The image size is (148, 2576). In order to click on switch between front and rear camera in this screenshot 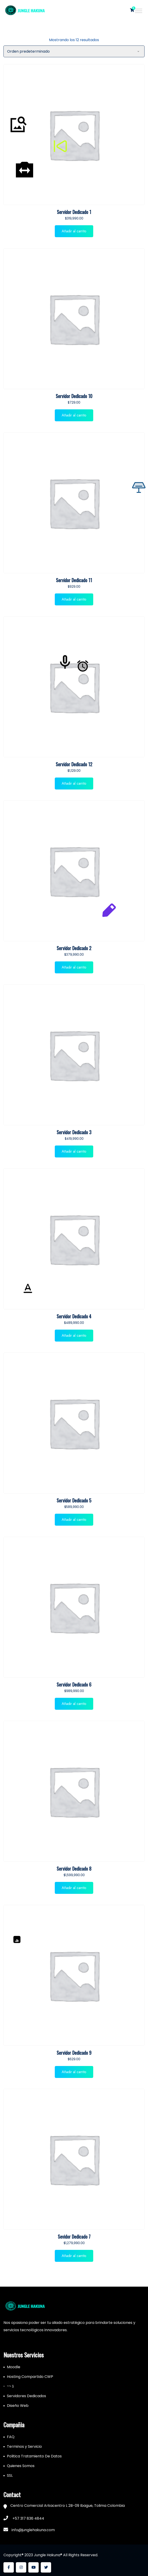, I will do `click(24, 170)`.